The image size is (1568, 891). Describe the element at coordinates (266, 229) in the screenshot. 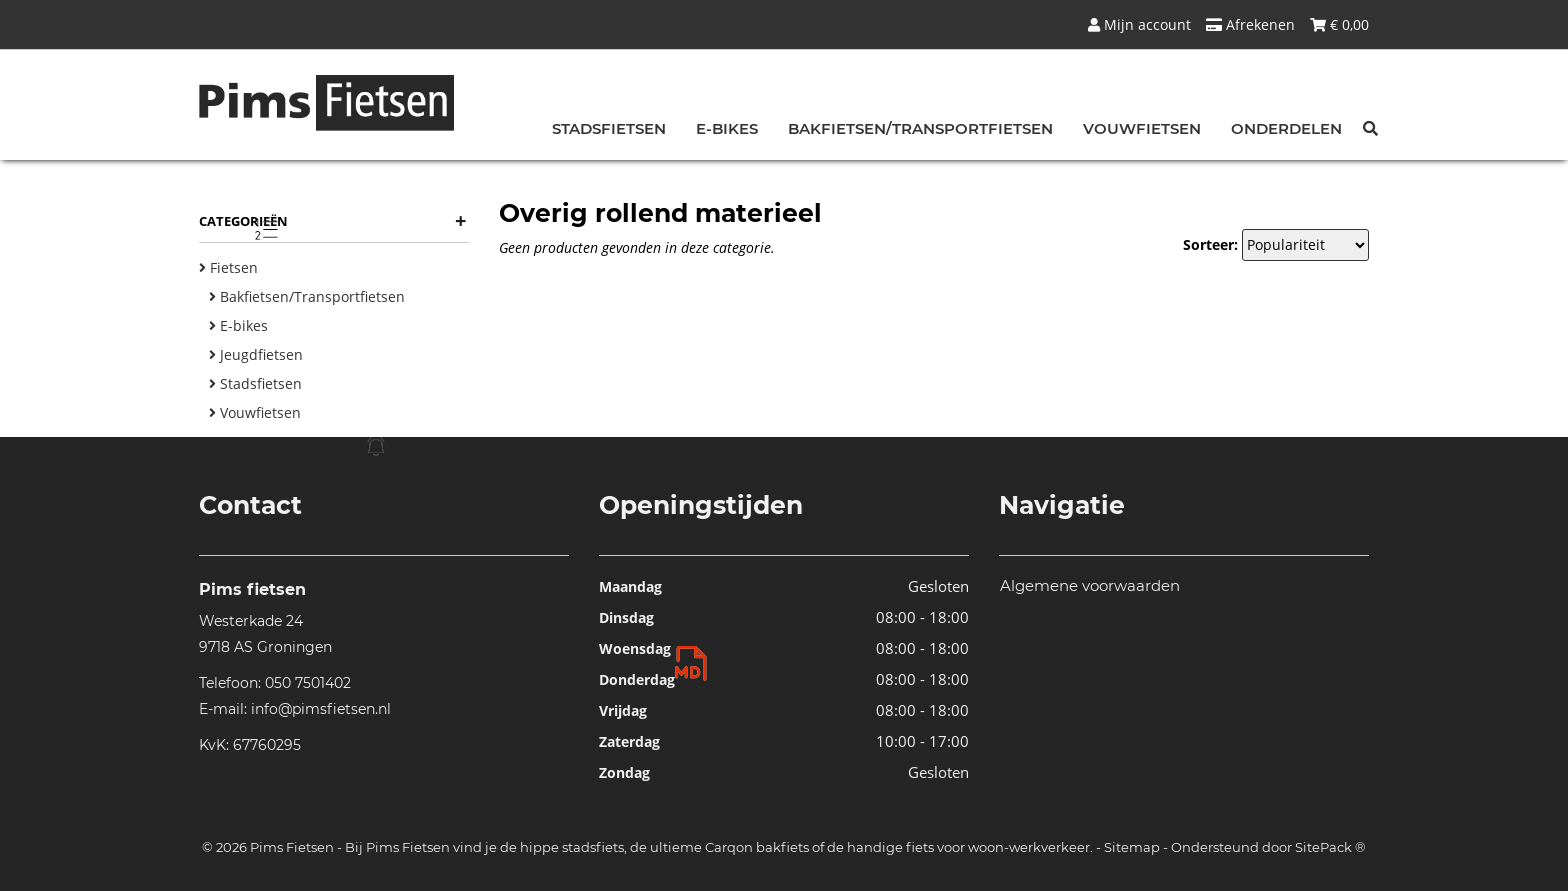

I see `create a numbered list` at that location.